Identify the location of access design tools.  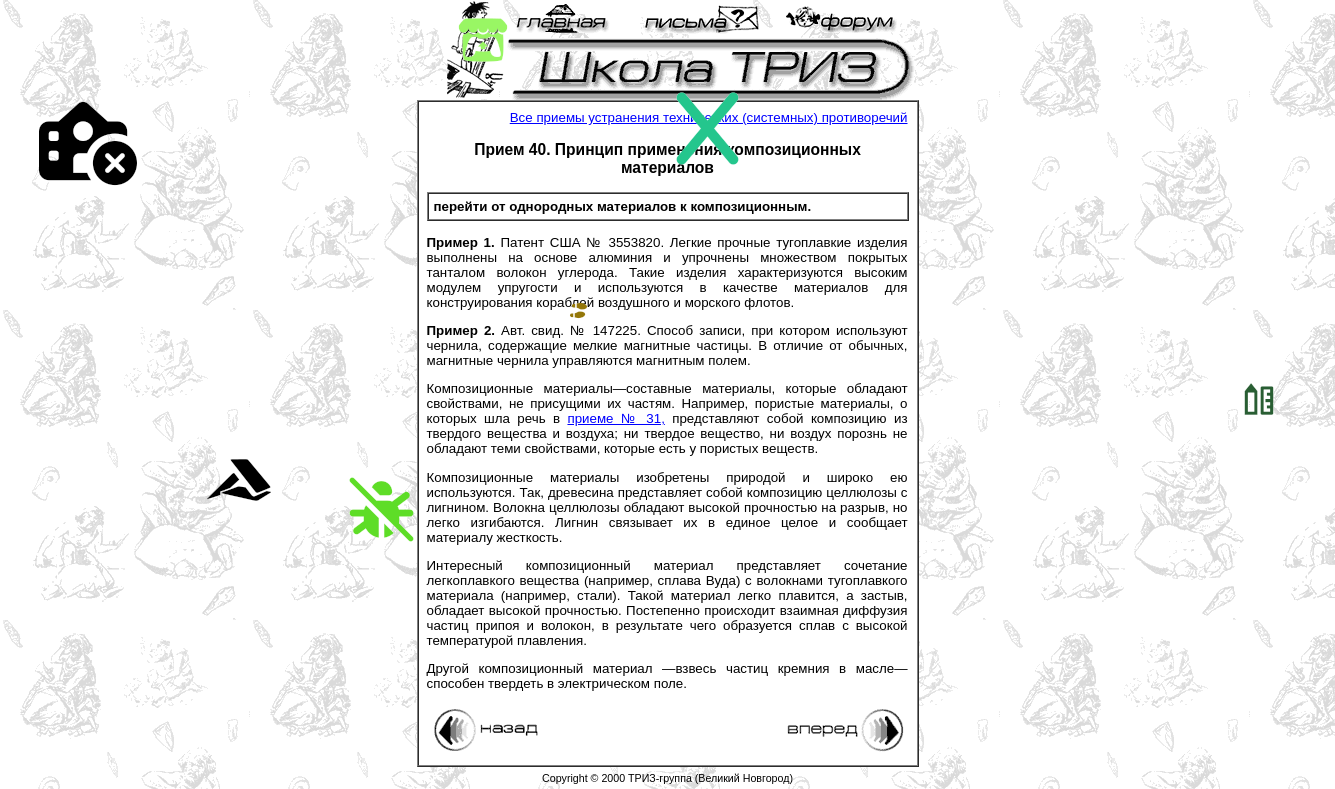
(1259, 399).